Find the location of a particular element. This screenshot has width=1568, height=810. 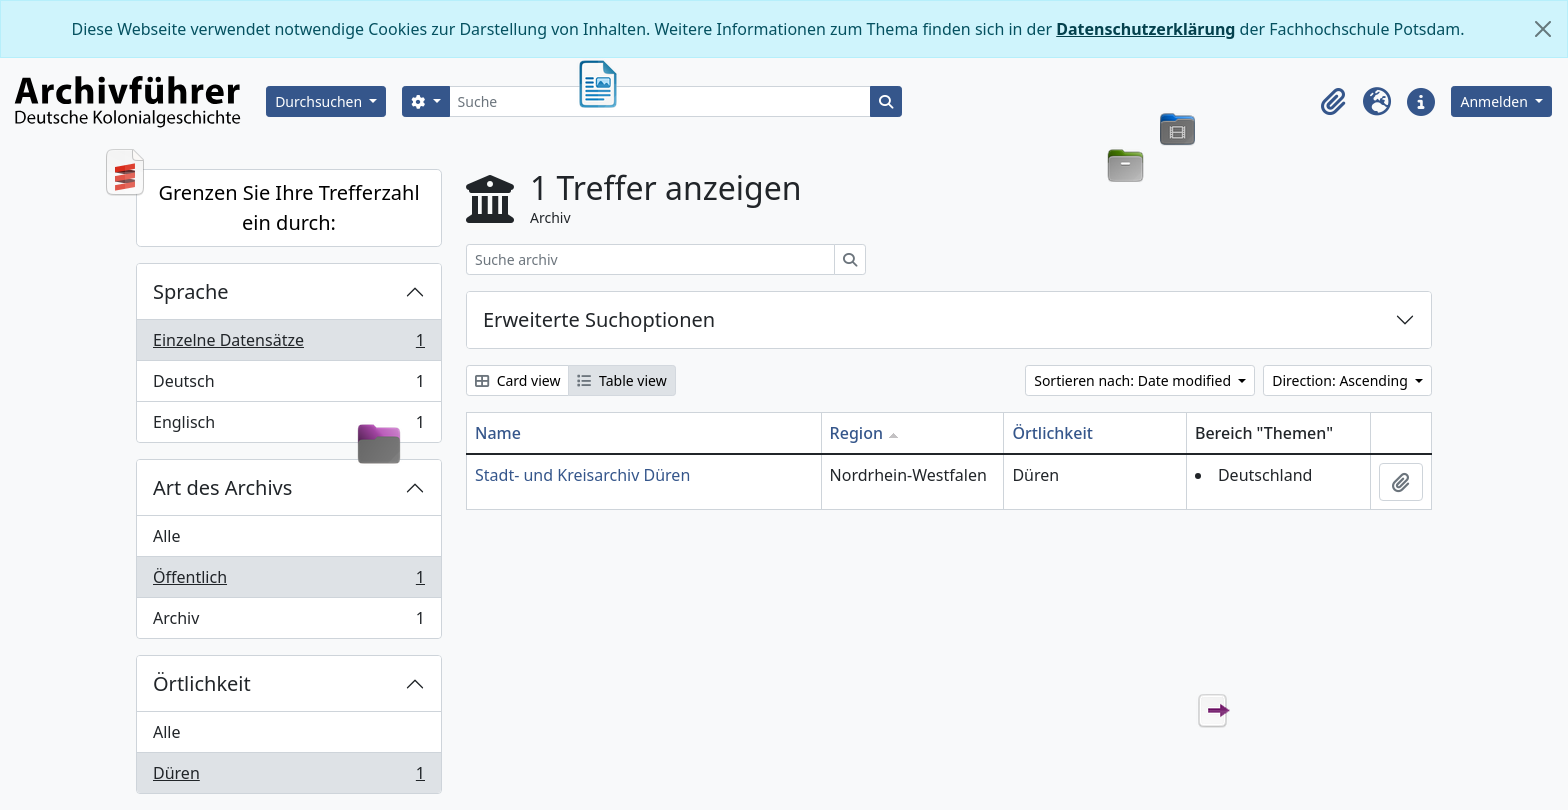

an open folder in the file system is located at coordinates (379, 444).